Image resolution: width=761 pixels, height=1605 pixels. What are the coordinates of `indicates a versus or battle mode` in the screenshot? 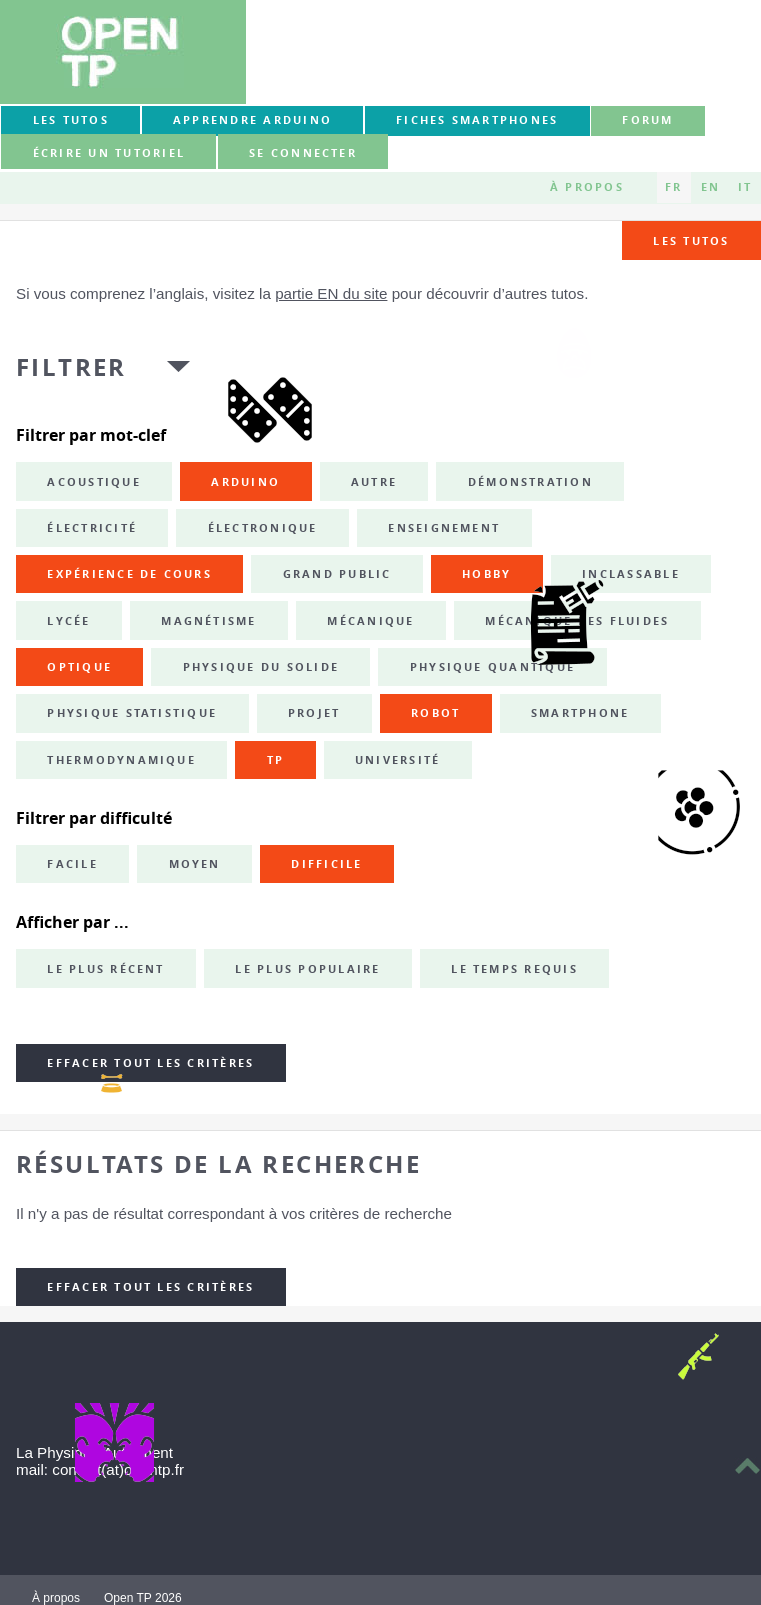 It's located at (114, 1442).